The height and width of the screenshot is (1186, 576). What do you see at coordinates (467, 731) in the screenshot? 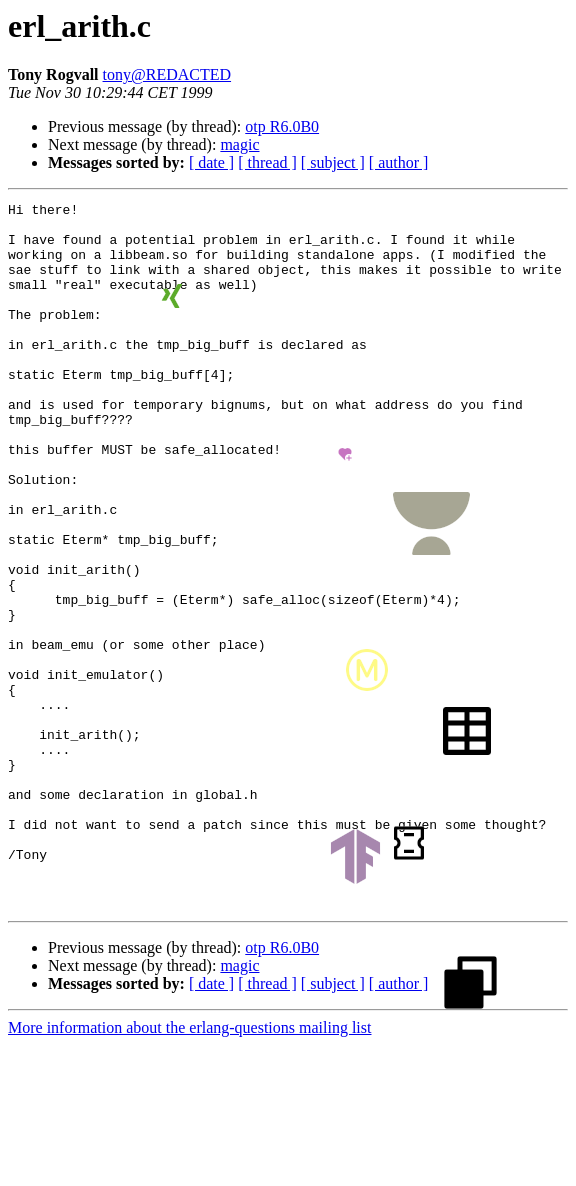
I see `insert a table into the document` at bounding box center [467, 731].